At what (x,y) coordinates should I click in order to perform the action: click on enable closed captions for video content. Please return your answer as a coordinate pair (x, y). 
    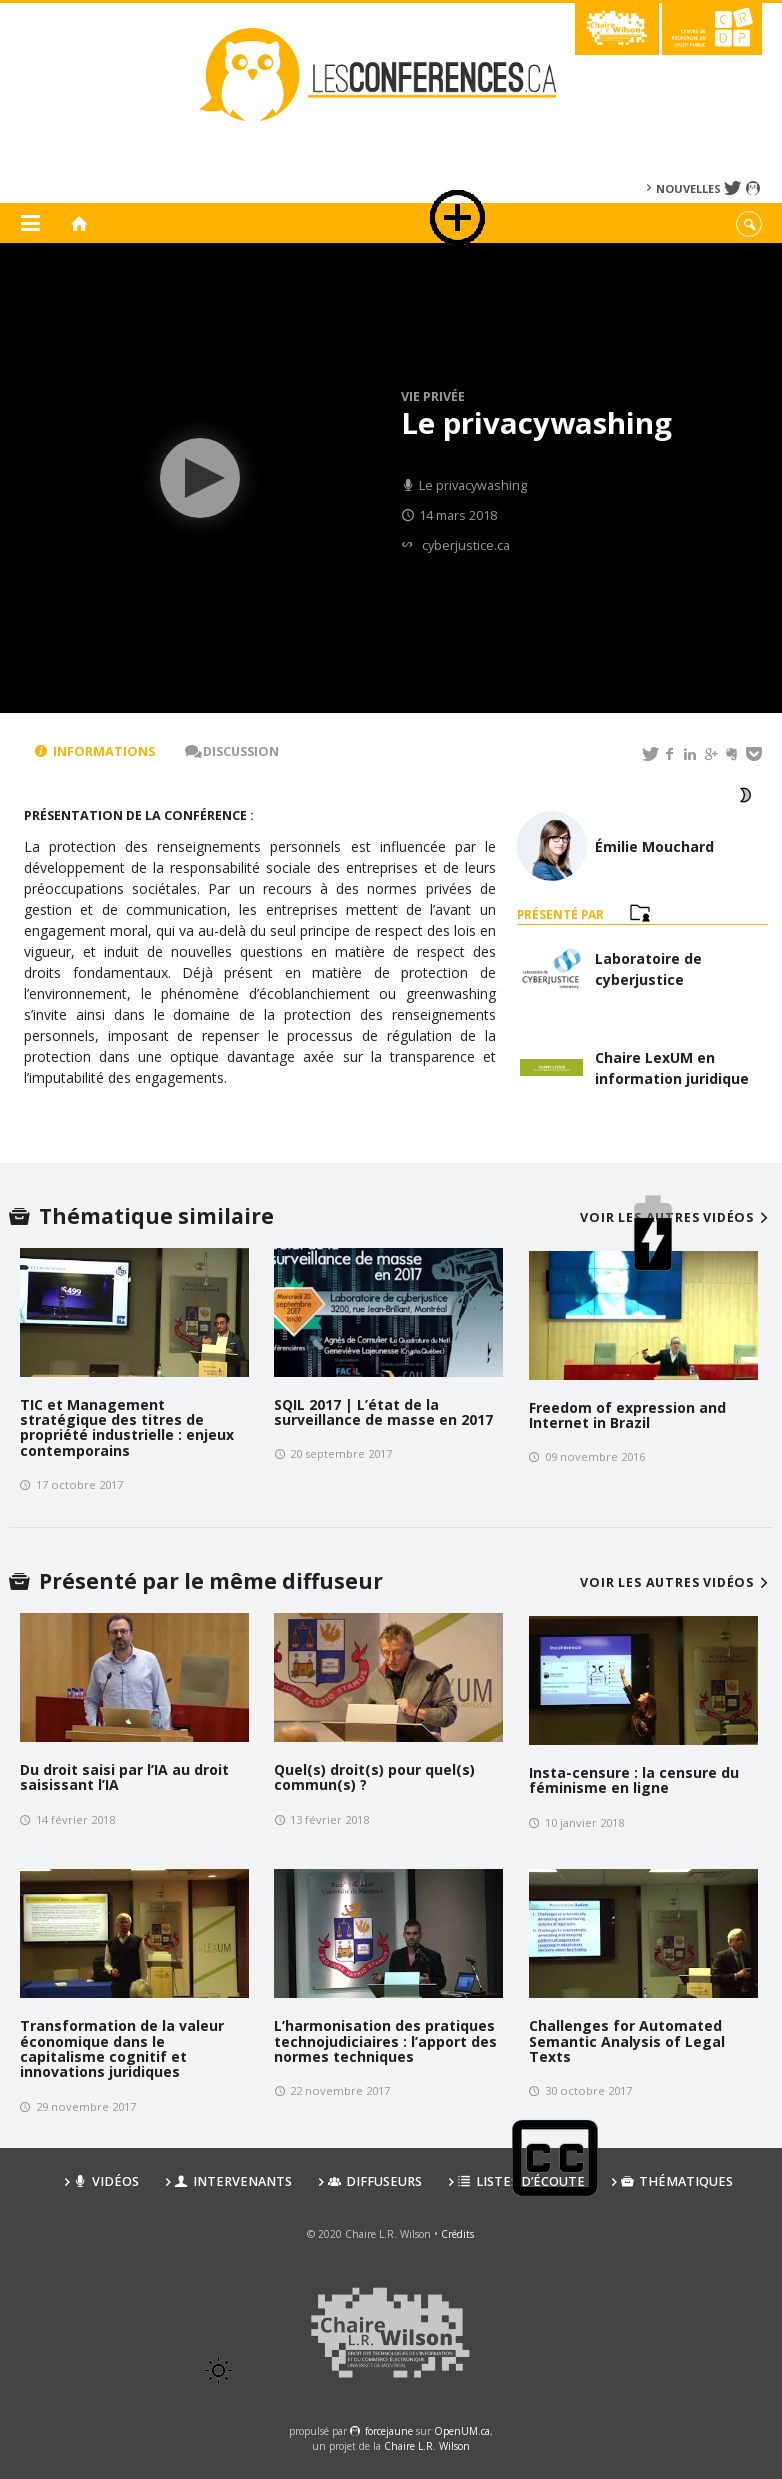
    Looking at the image, I should click on (555, 2158).